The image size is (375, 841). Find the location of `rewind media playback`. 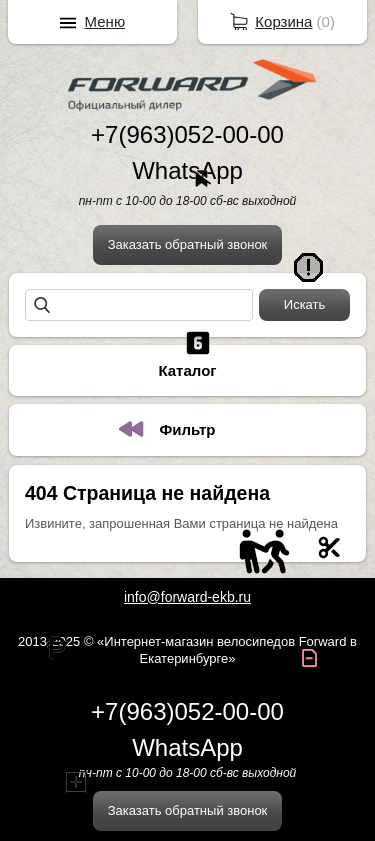

rewind media playback is located at coordinates (132, 429).